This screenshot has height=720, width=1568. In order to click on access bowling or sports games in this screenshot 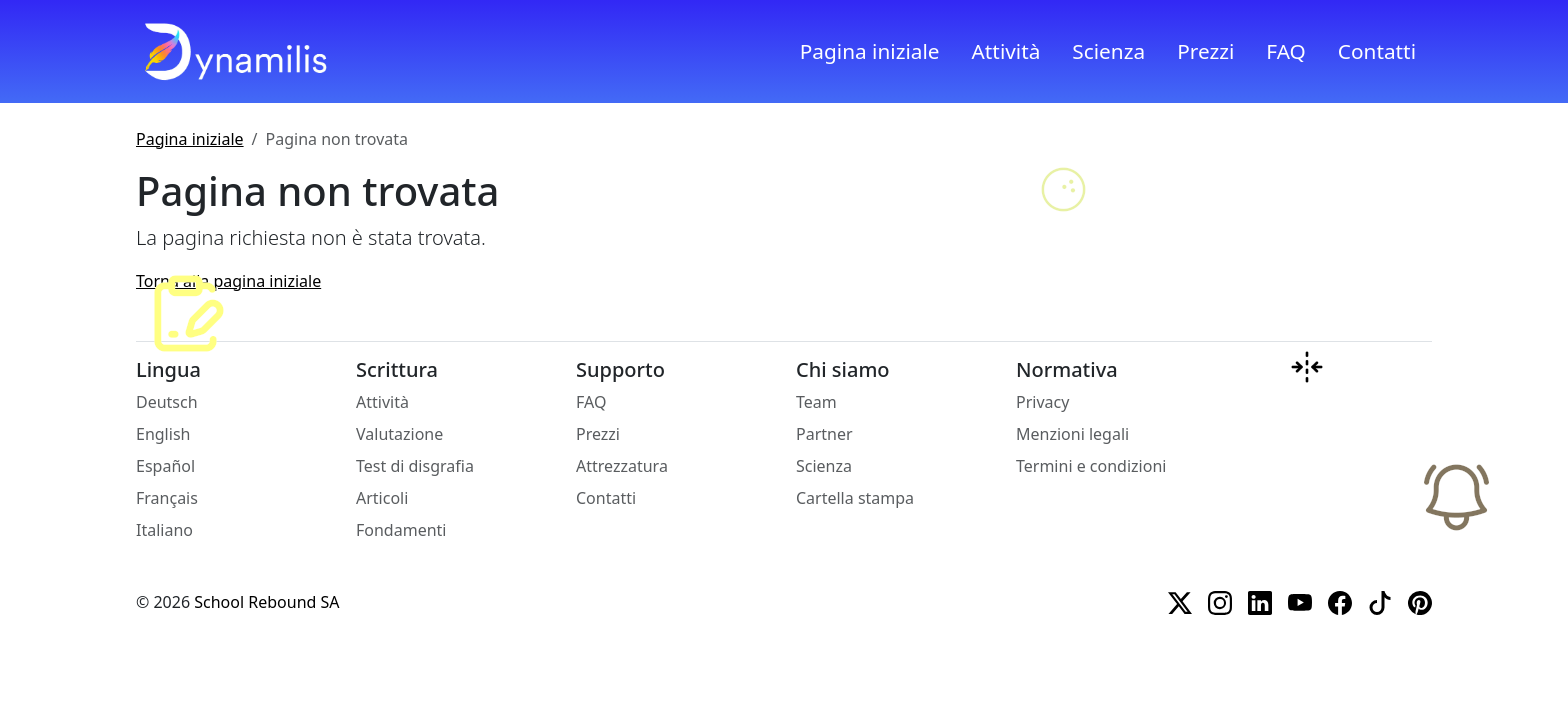, I will do `click(1063, 189)`.